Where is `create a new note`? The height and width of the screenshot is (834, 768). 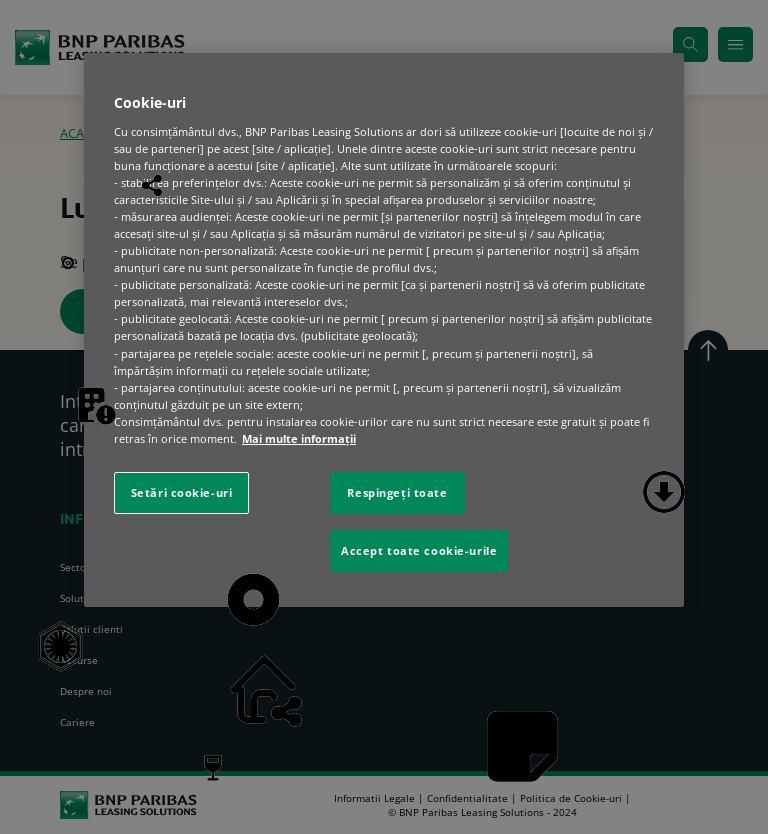
create a new note is located at coordinates (522, 746).